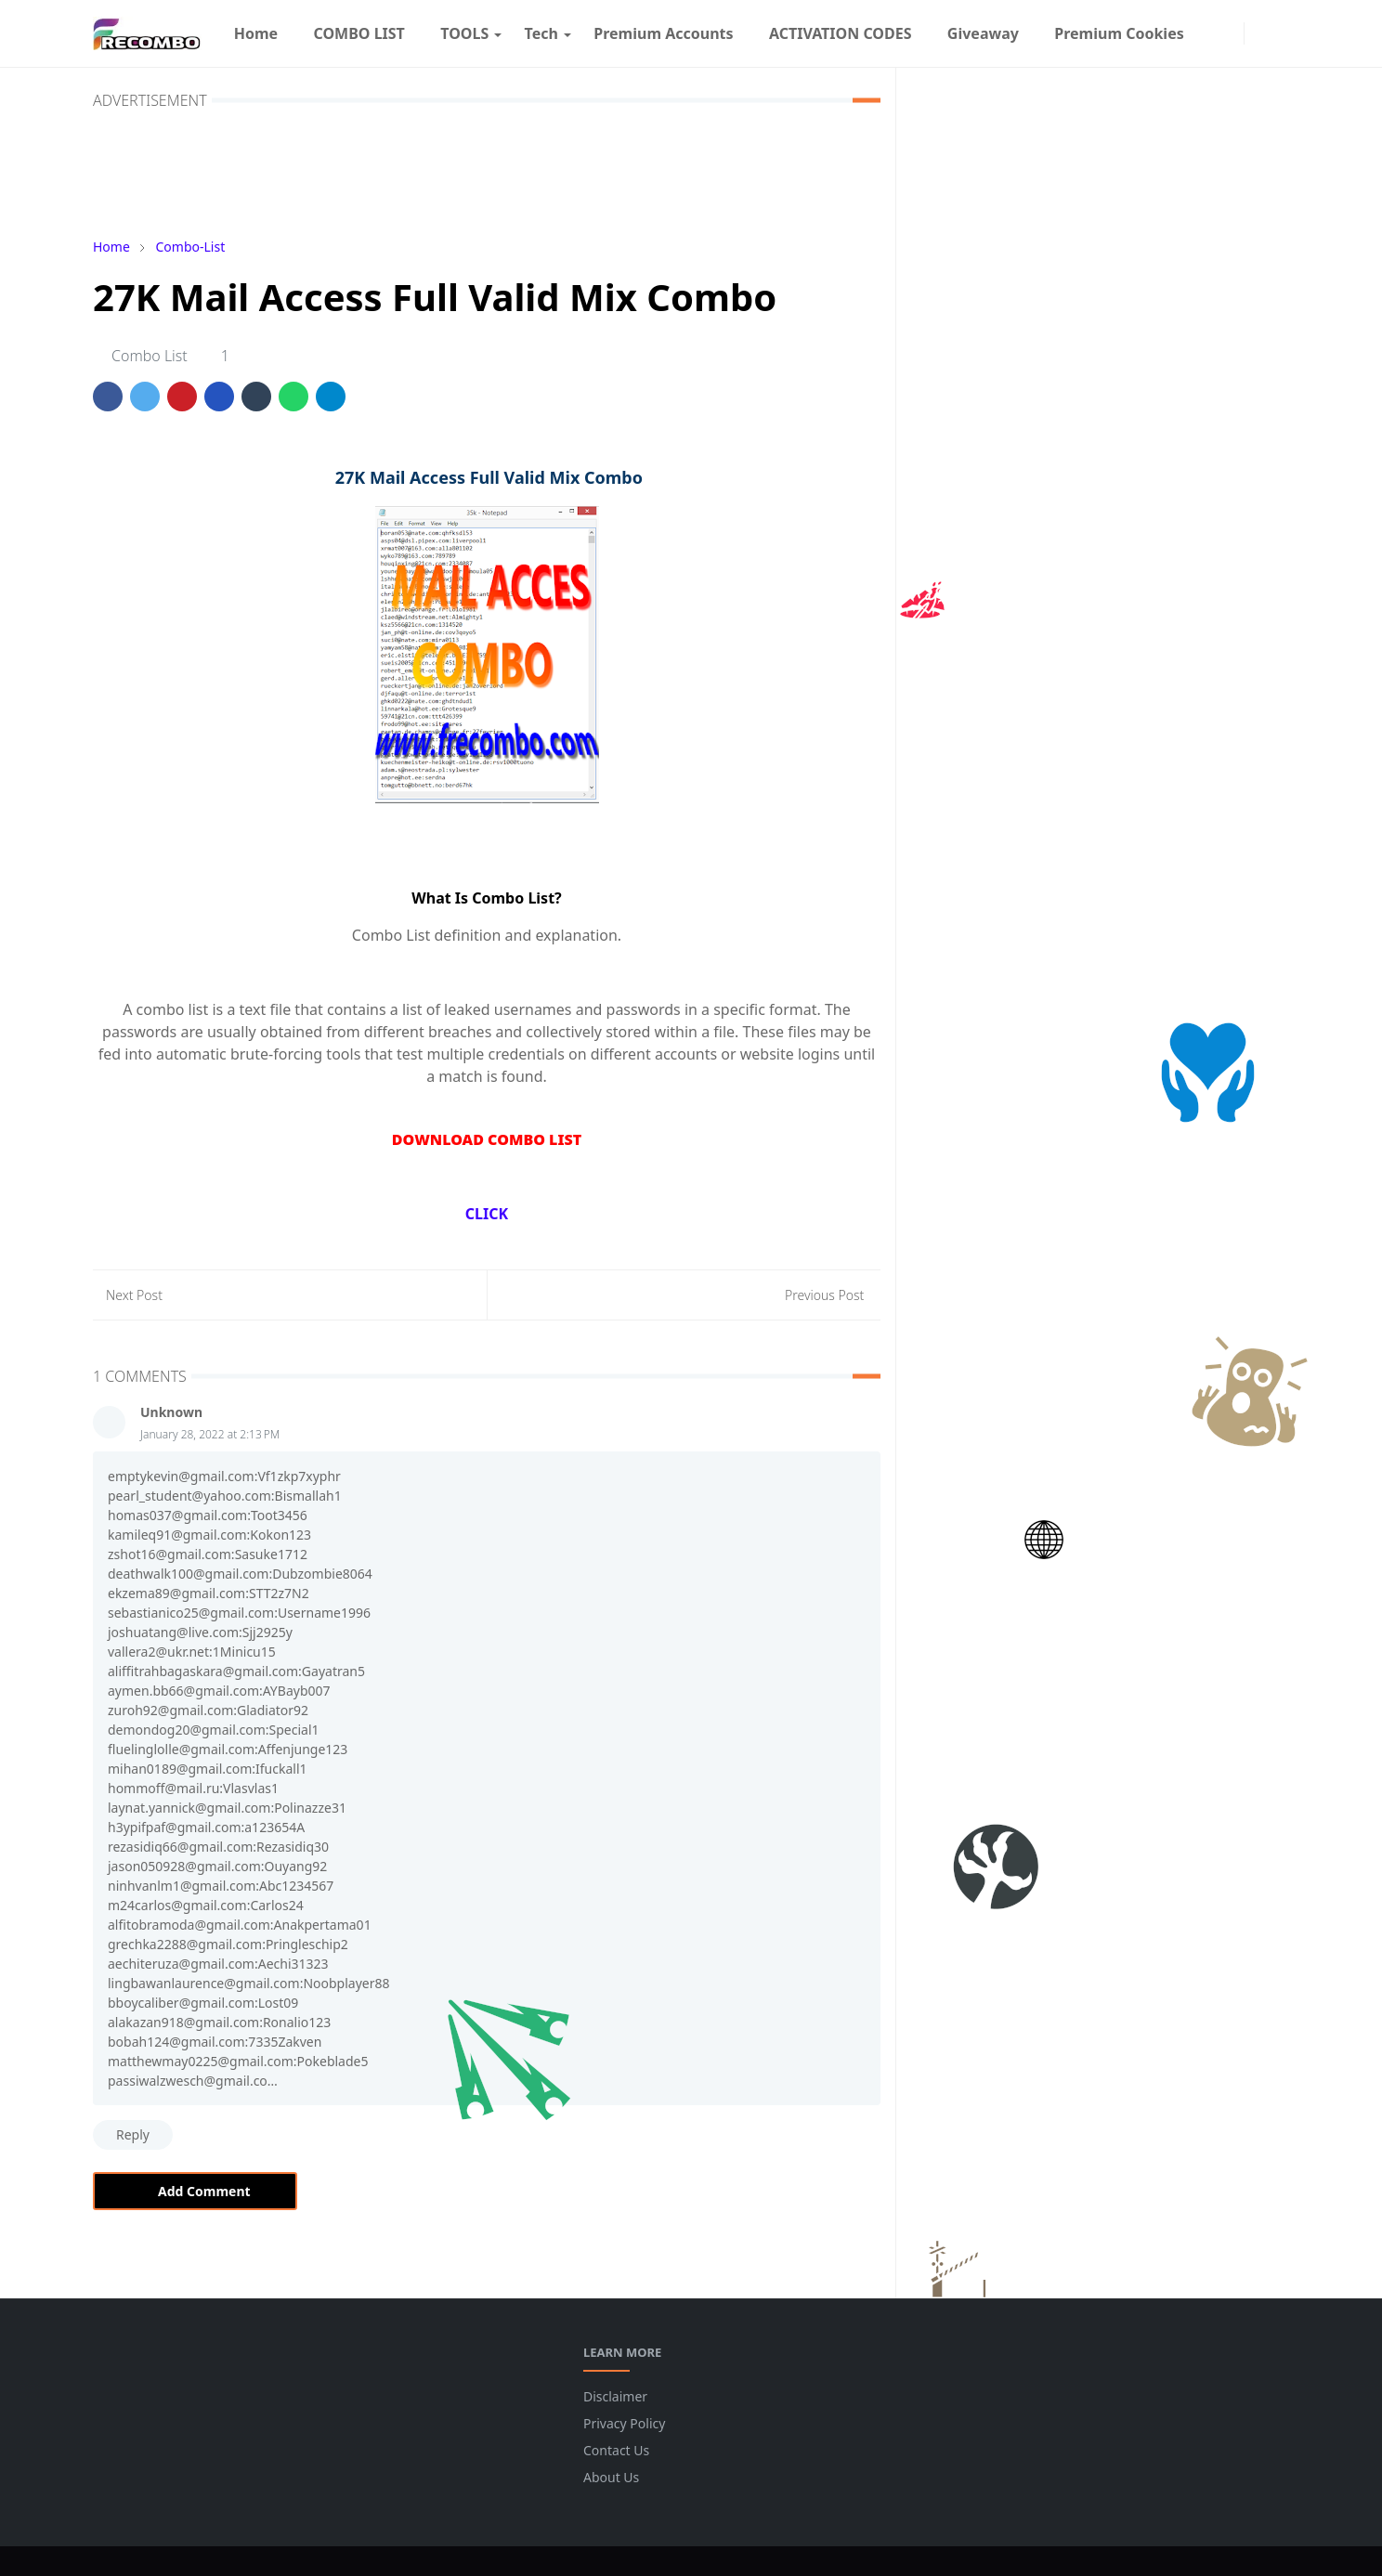 Image resolution: width=1382 pixels, height=2576 pixels. Describe the element at coordinates (1044, 1540) in the screenshot. I see `access global or international settings` at that location.